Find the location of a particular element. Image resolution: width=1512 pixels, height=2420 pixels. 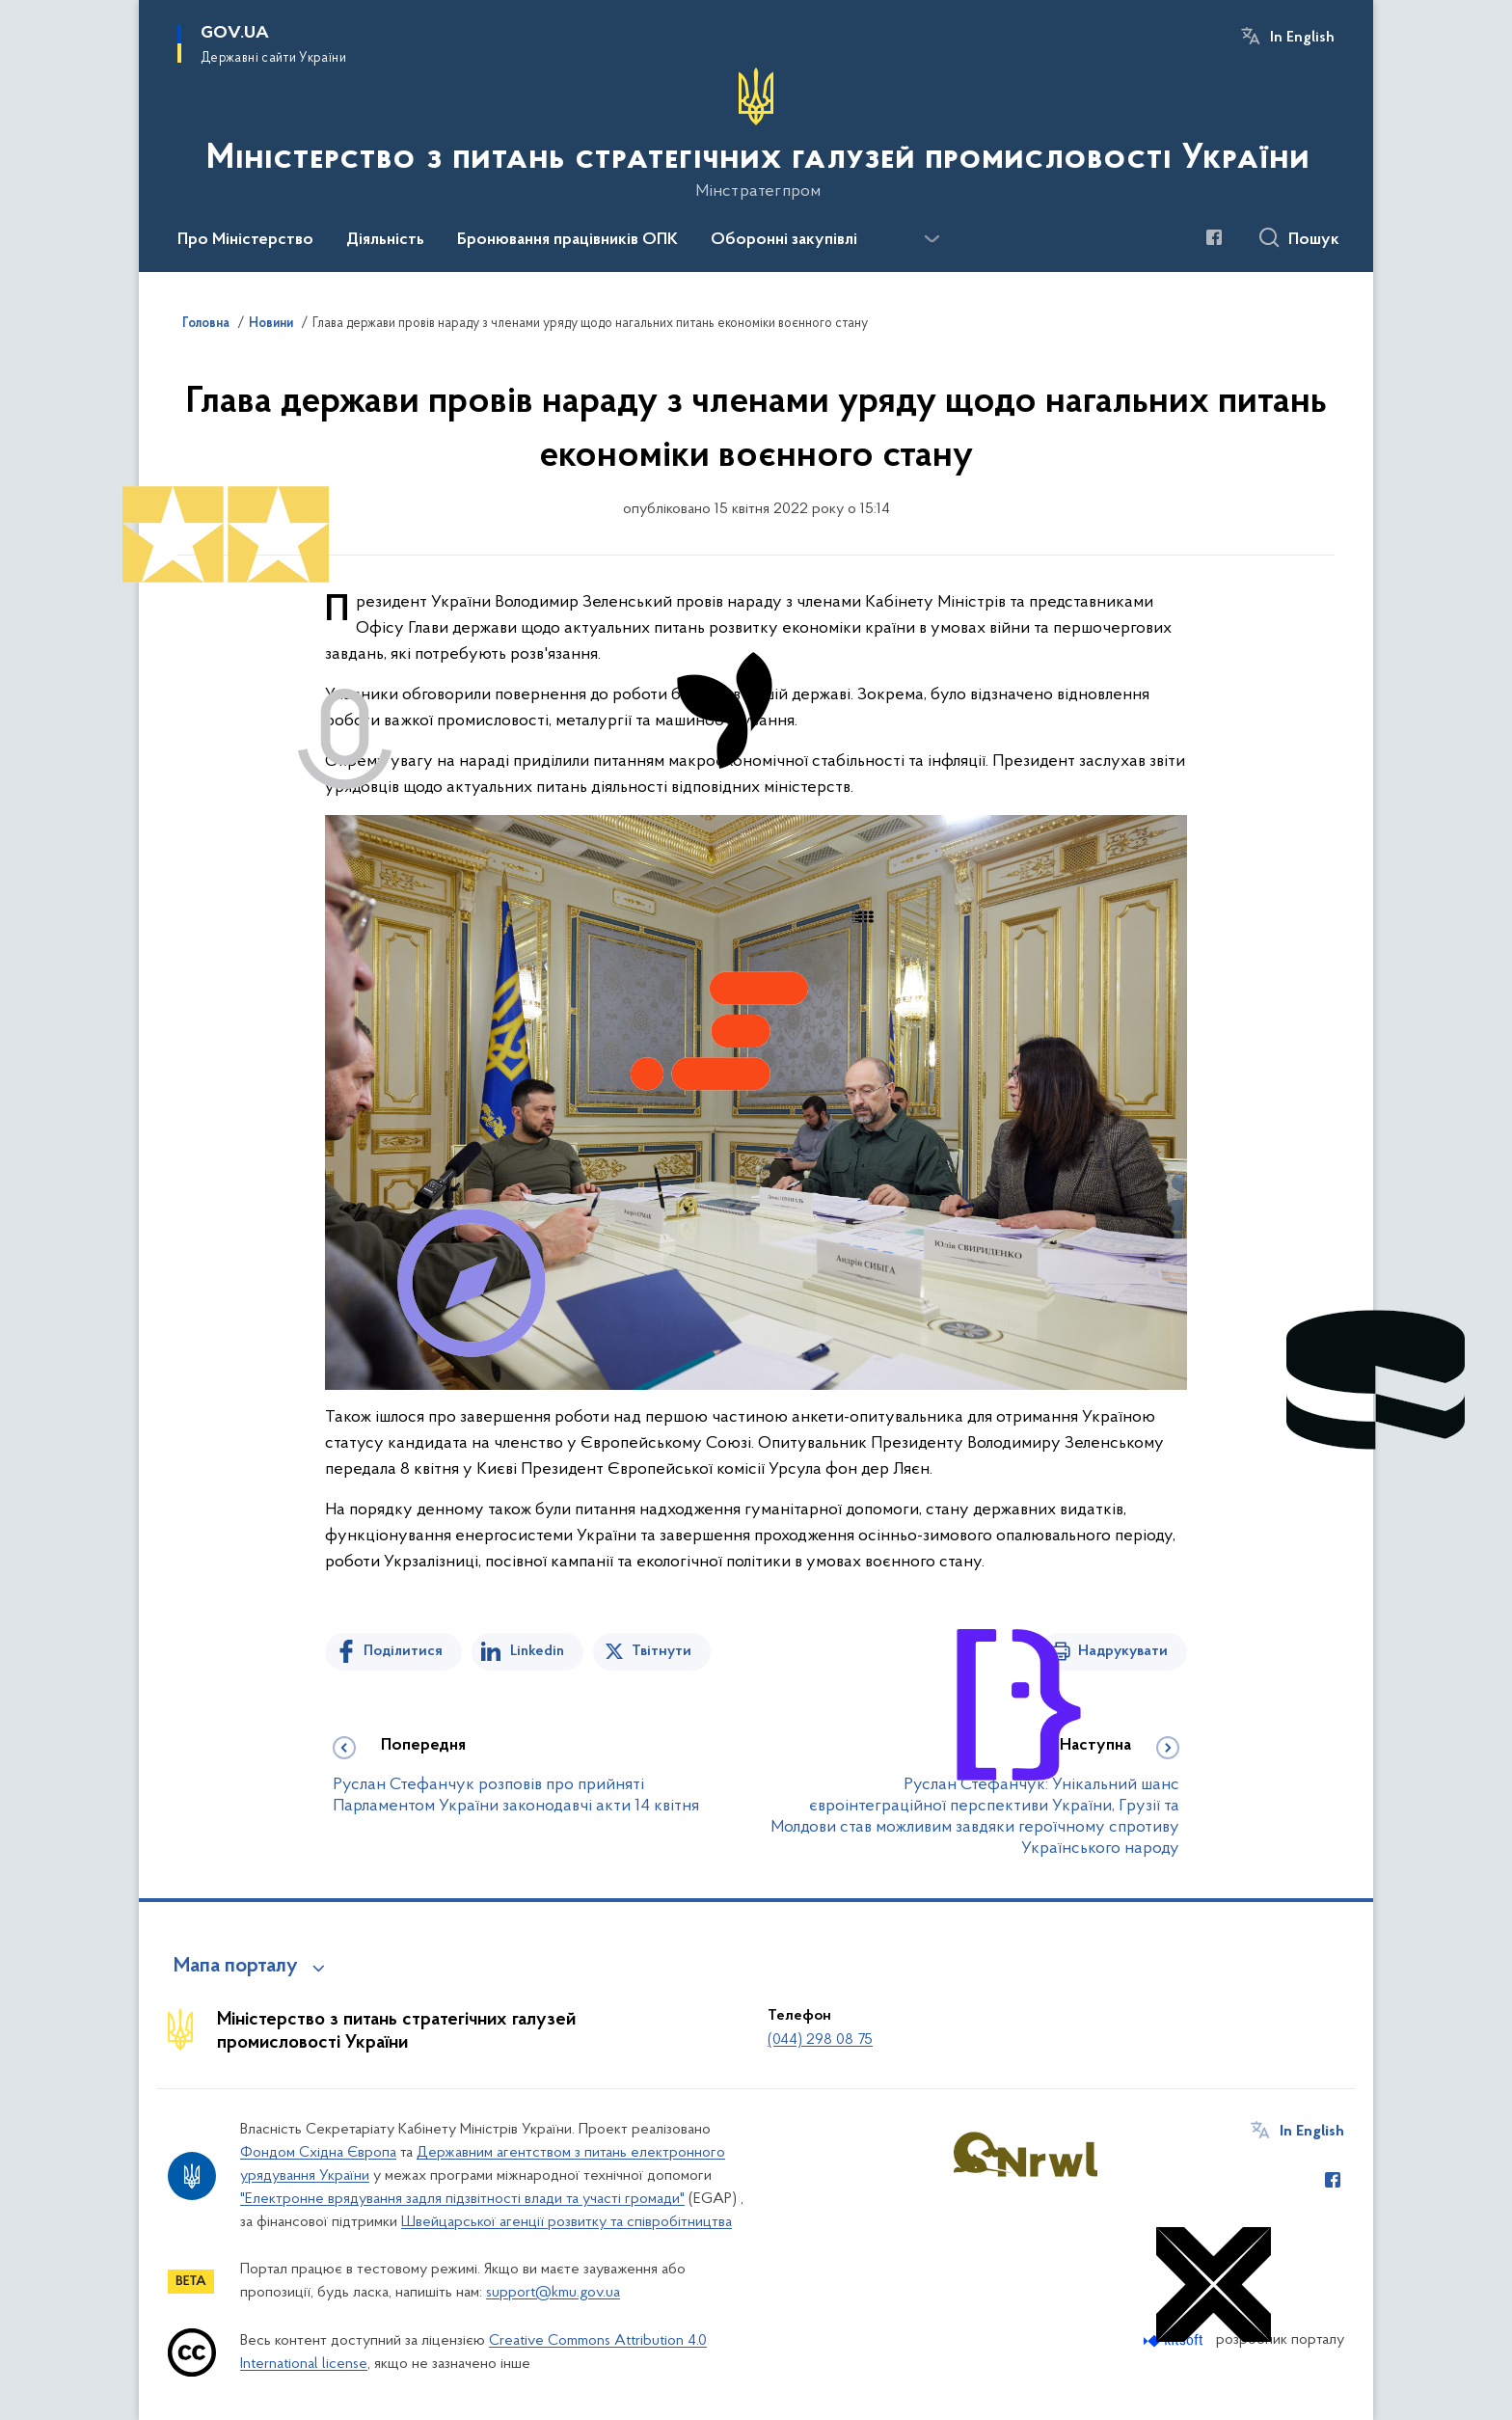

open scrimba learning platform is located at coordinates (719, 1031).